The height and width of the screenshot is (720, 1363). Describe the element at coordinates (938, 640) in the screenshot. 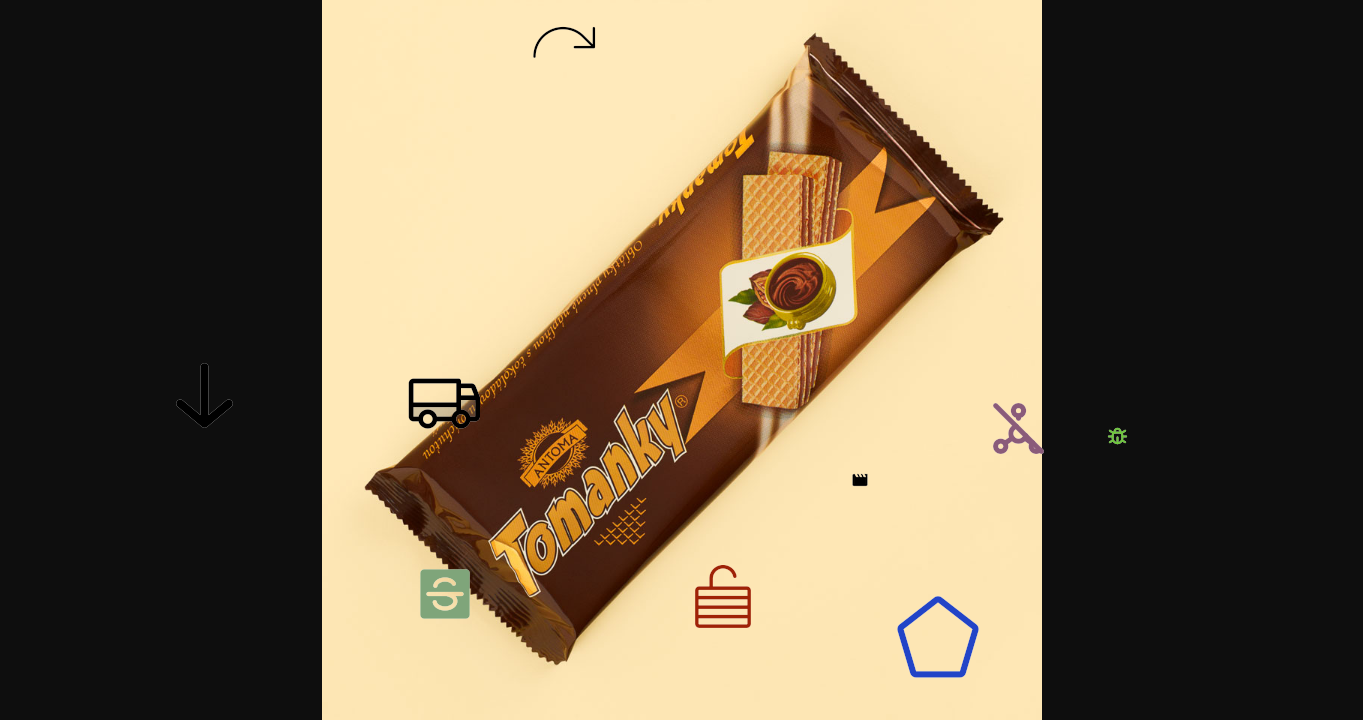

I see `select pentagon shape tool` at that location.